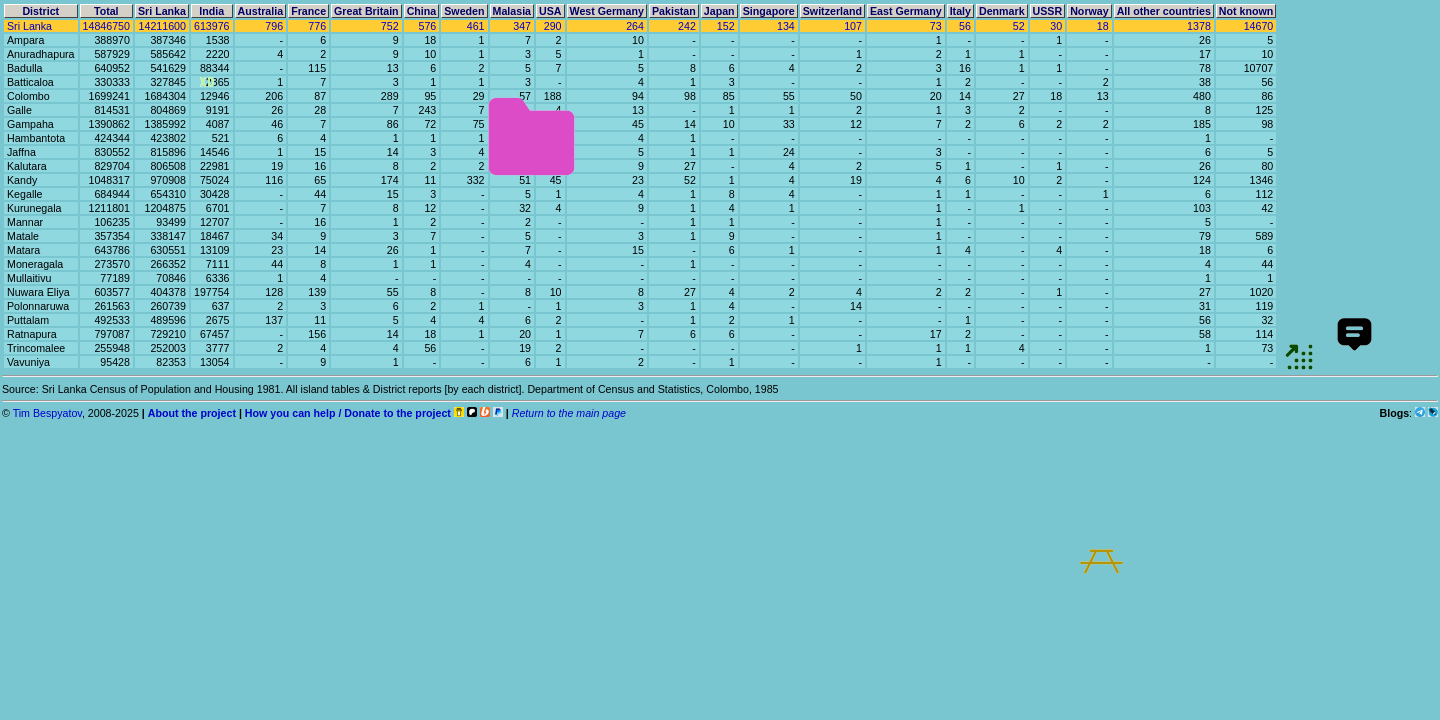 The height and width of the screenshot is (720, 1440). I want to click on find nearby picnic areas, so click(1101, 561).